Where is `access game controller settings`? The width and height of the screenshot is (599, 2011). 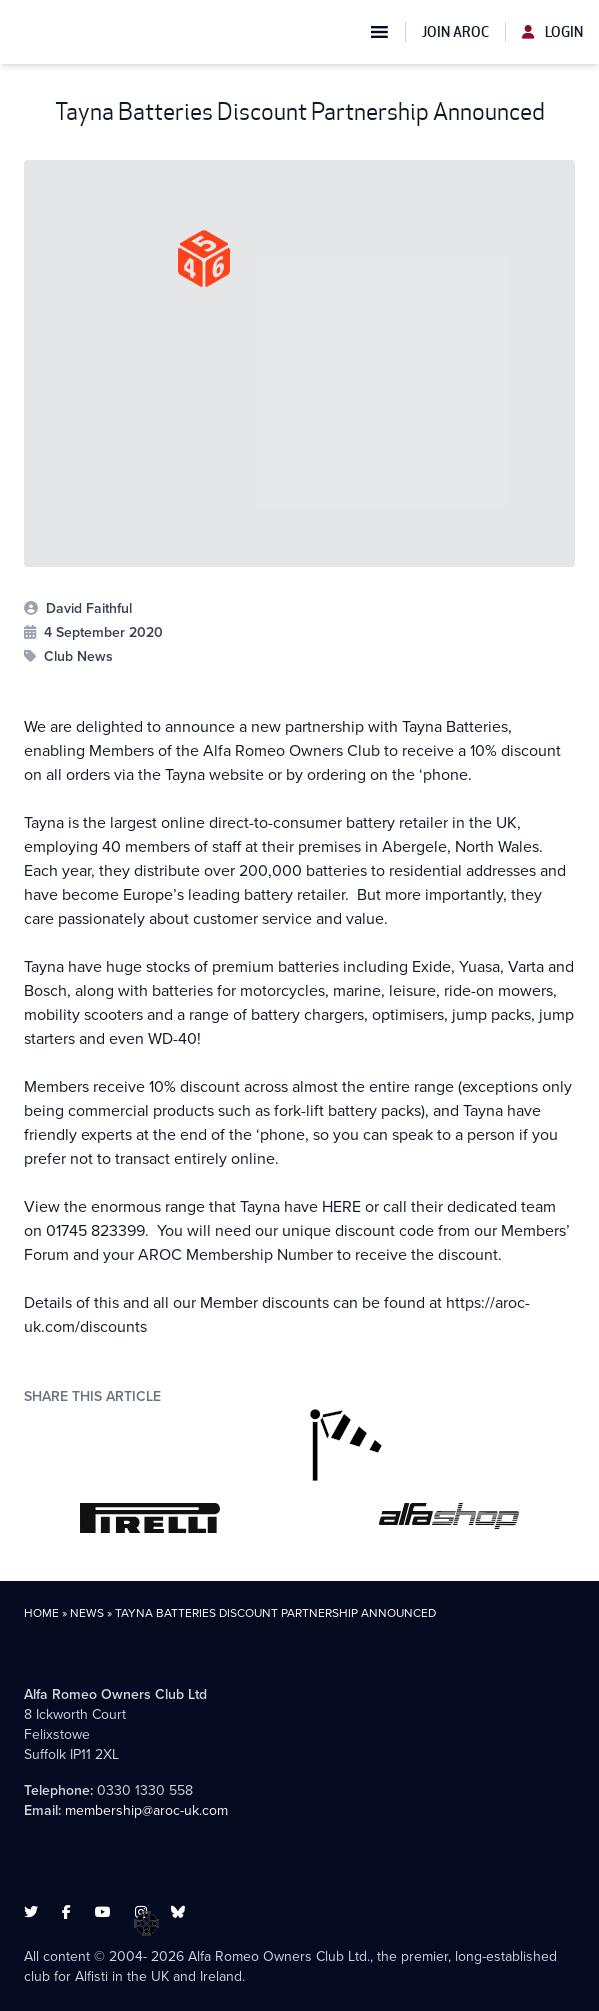
access game controller settings is located at coordinates (146, 1923).